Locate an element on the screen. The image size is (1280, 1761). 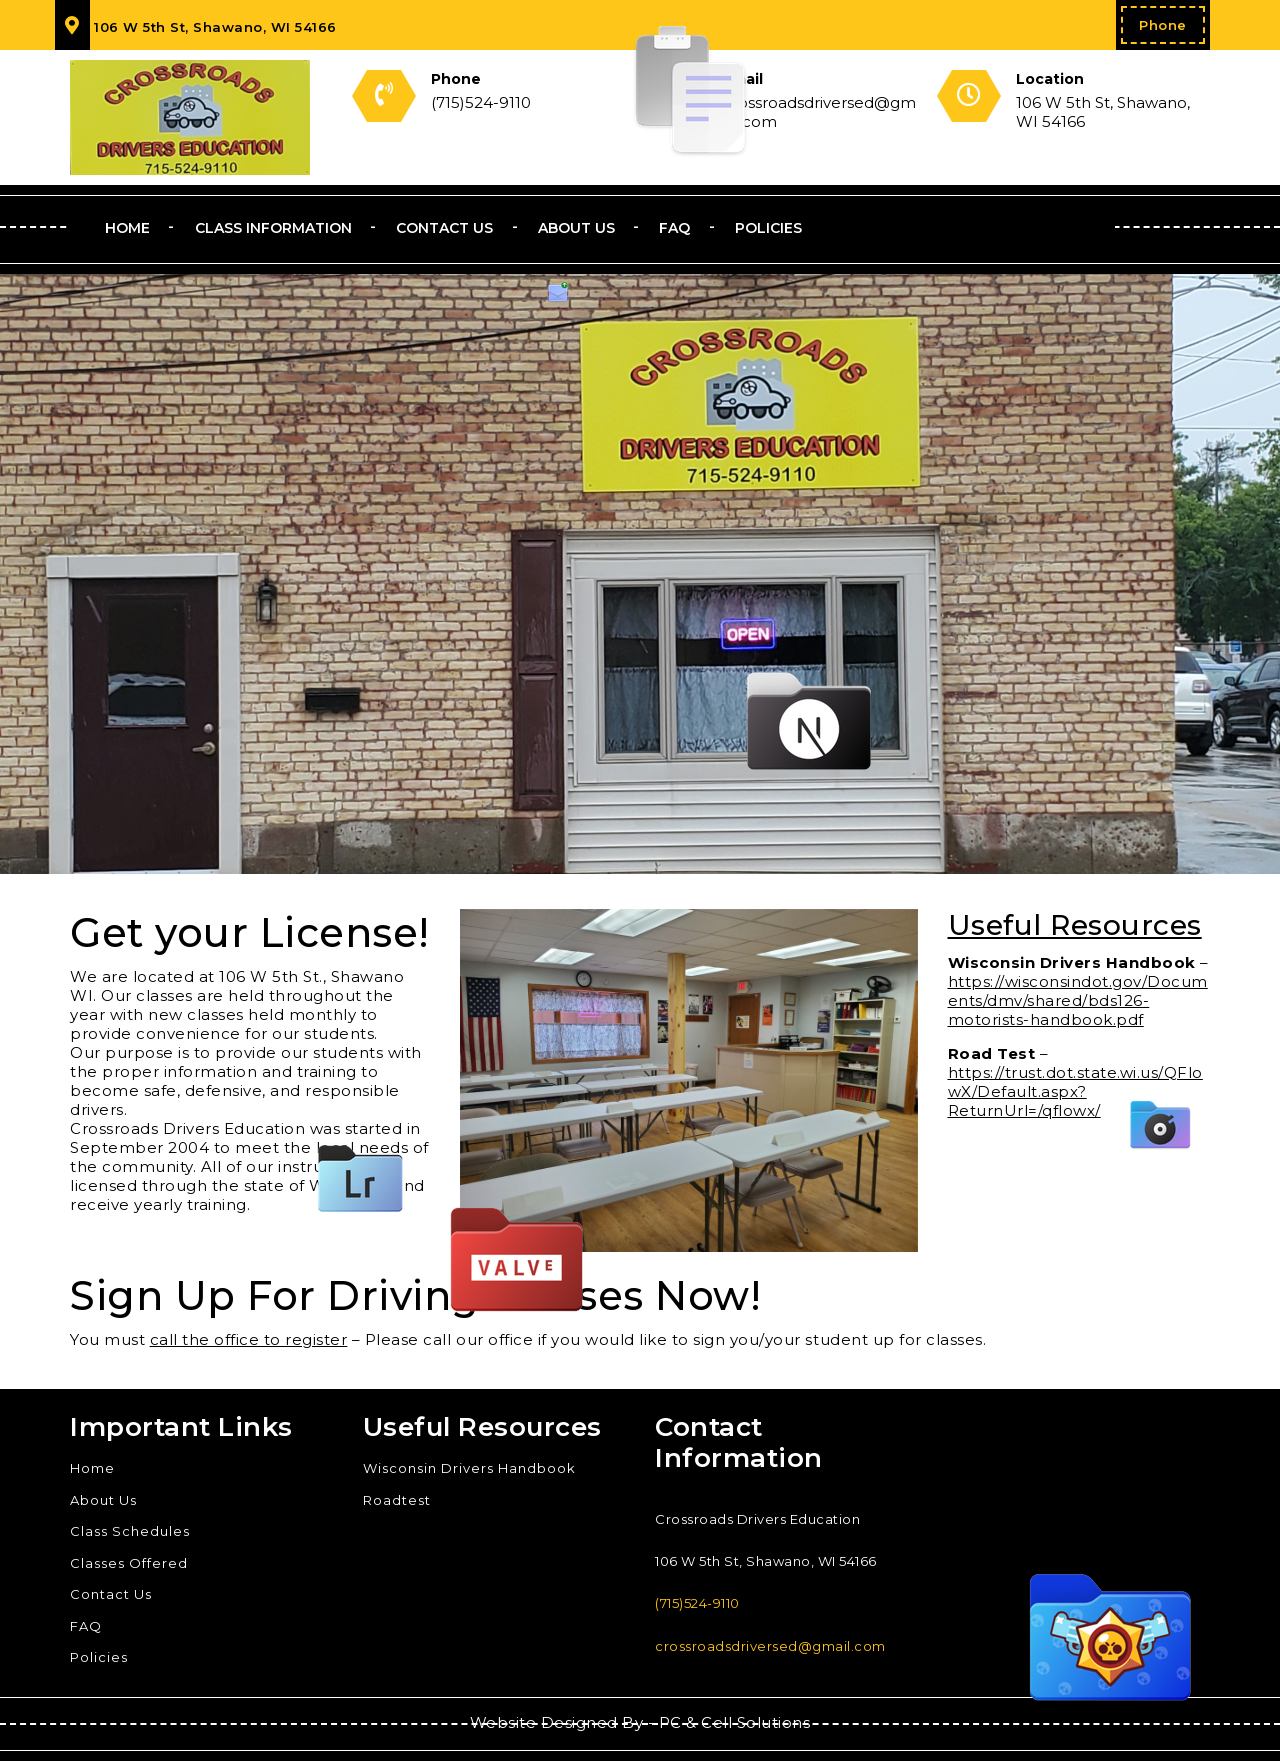
paste content from clipboard is located at coordinates (690, 89).